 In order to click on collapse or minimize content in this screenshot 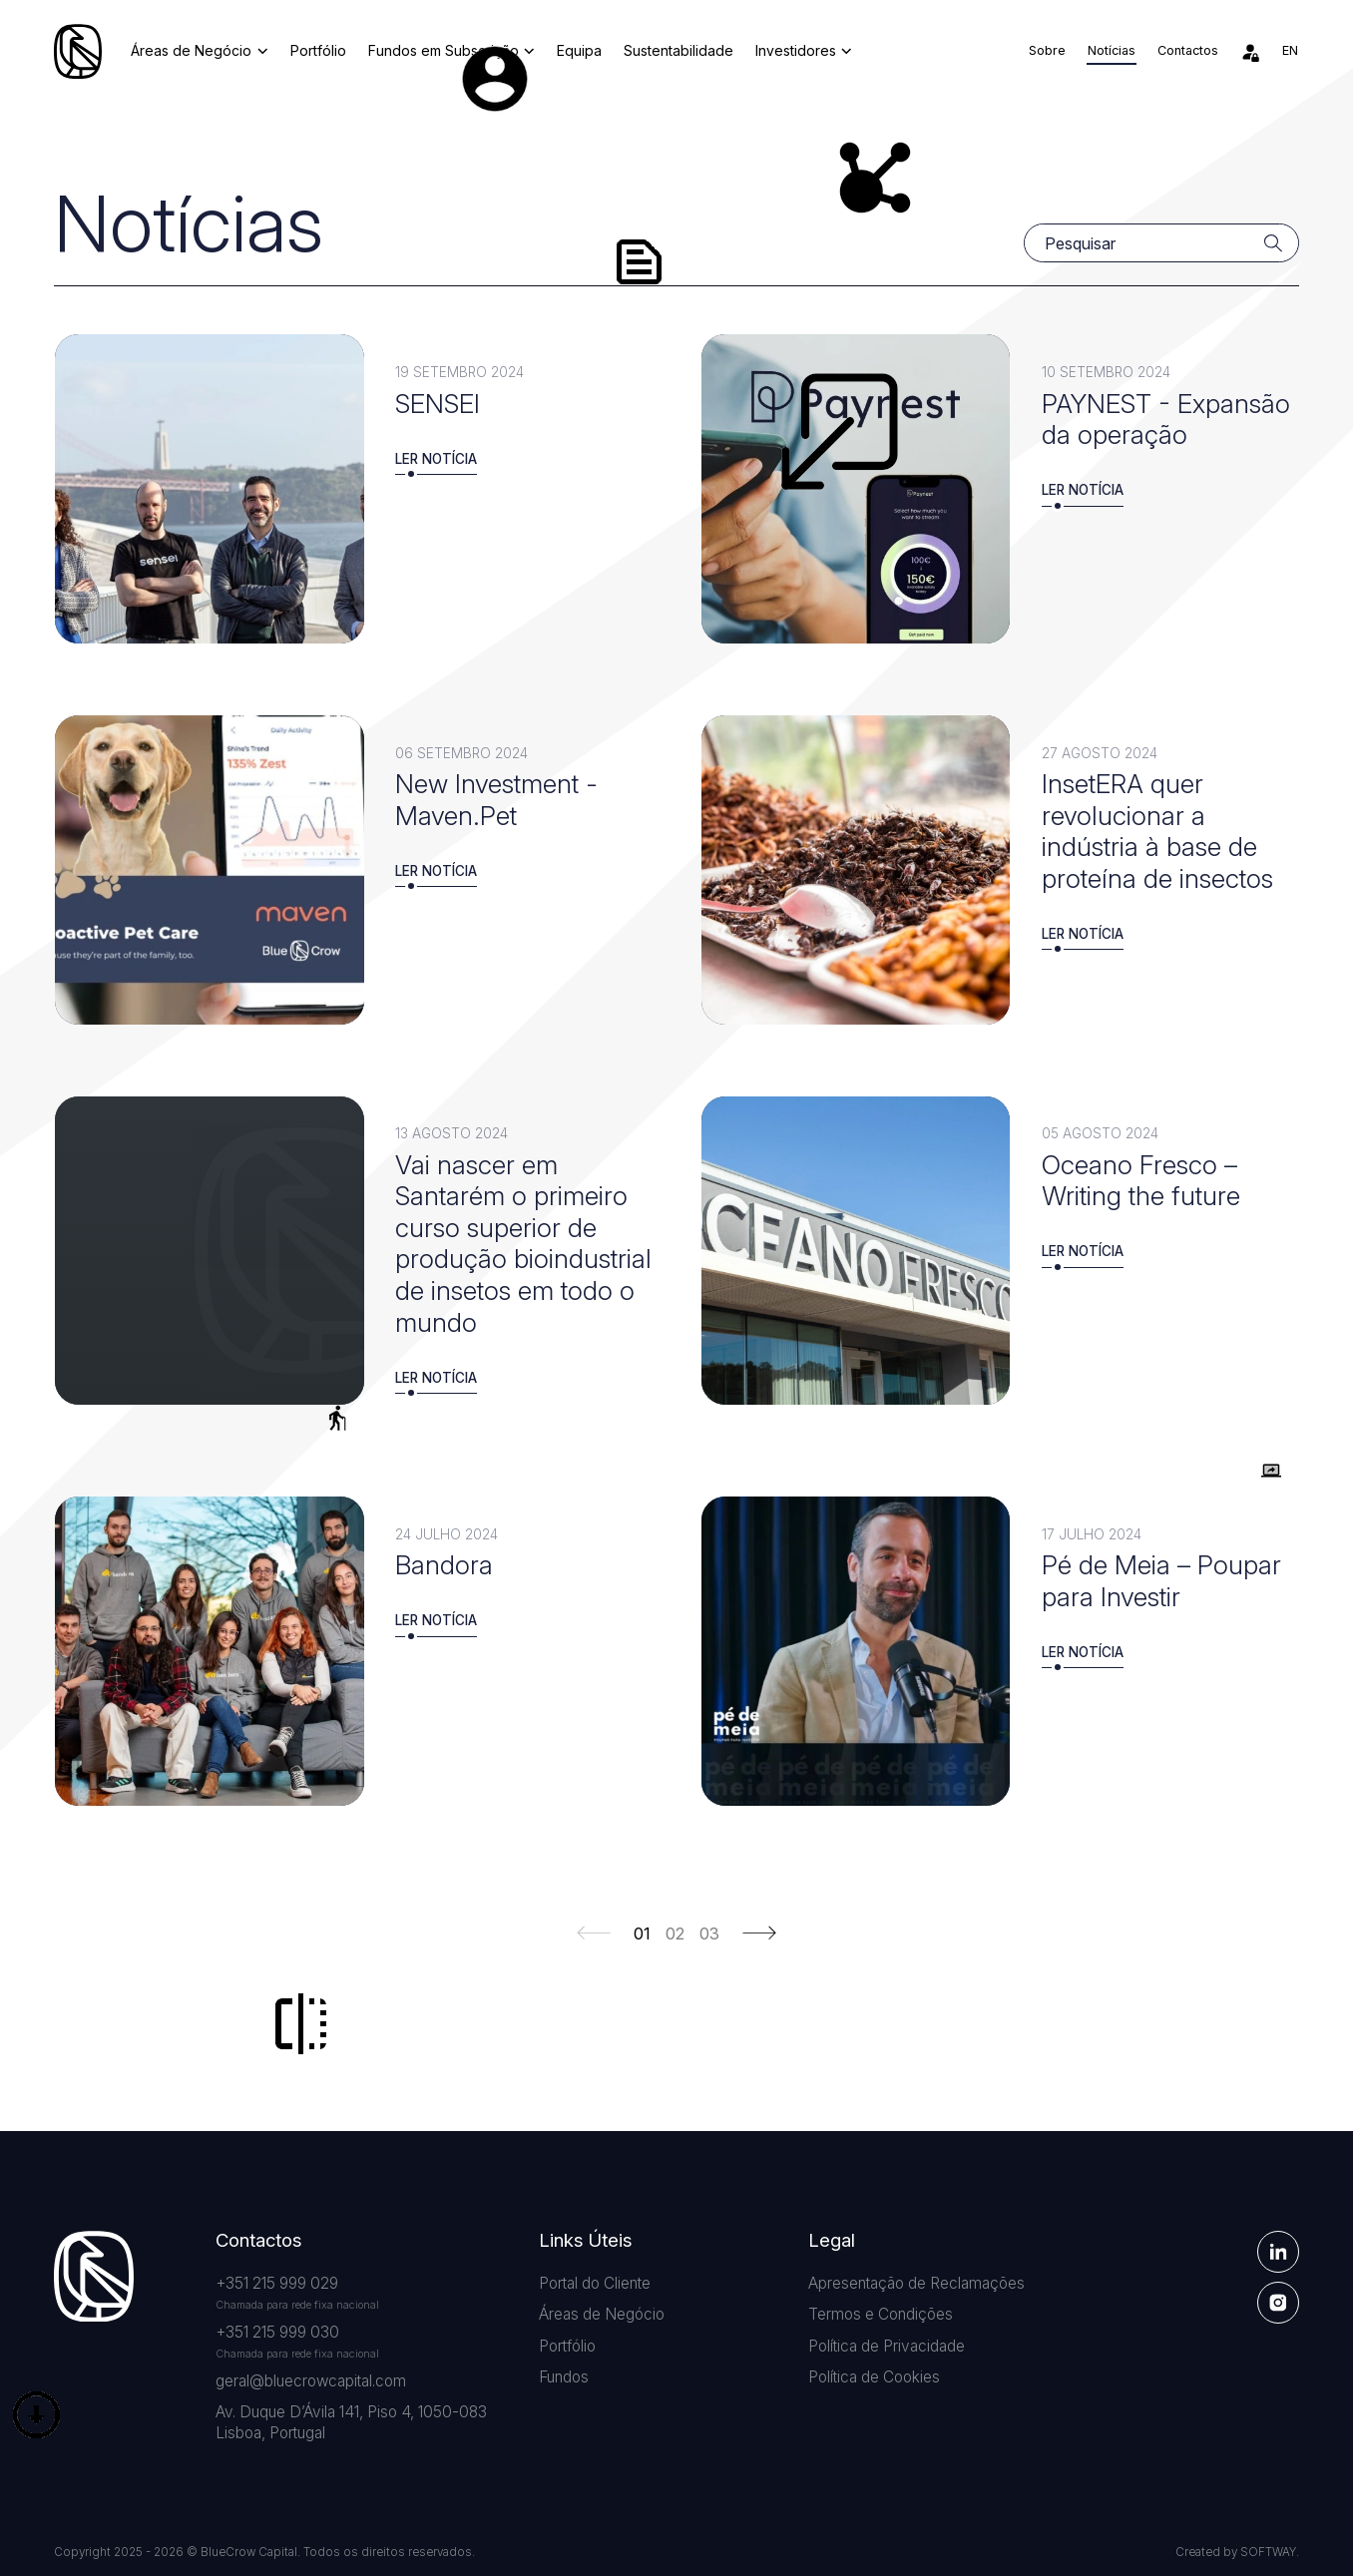, I will do `click(839, 431)`.